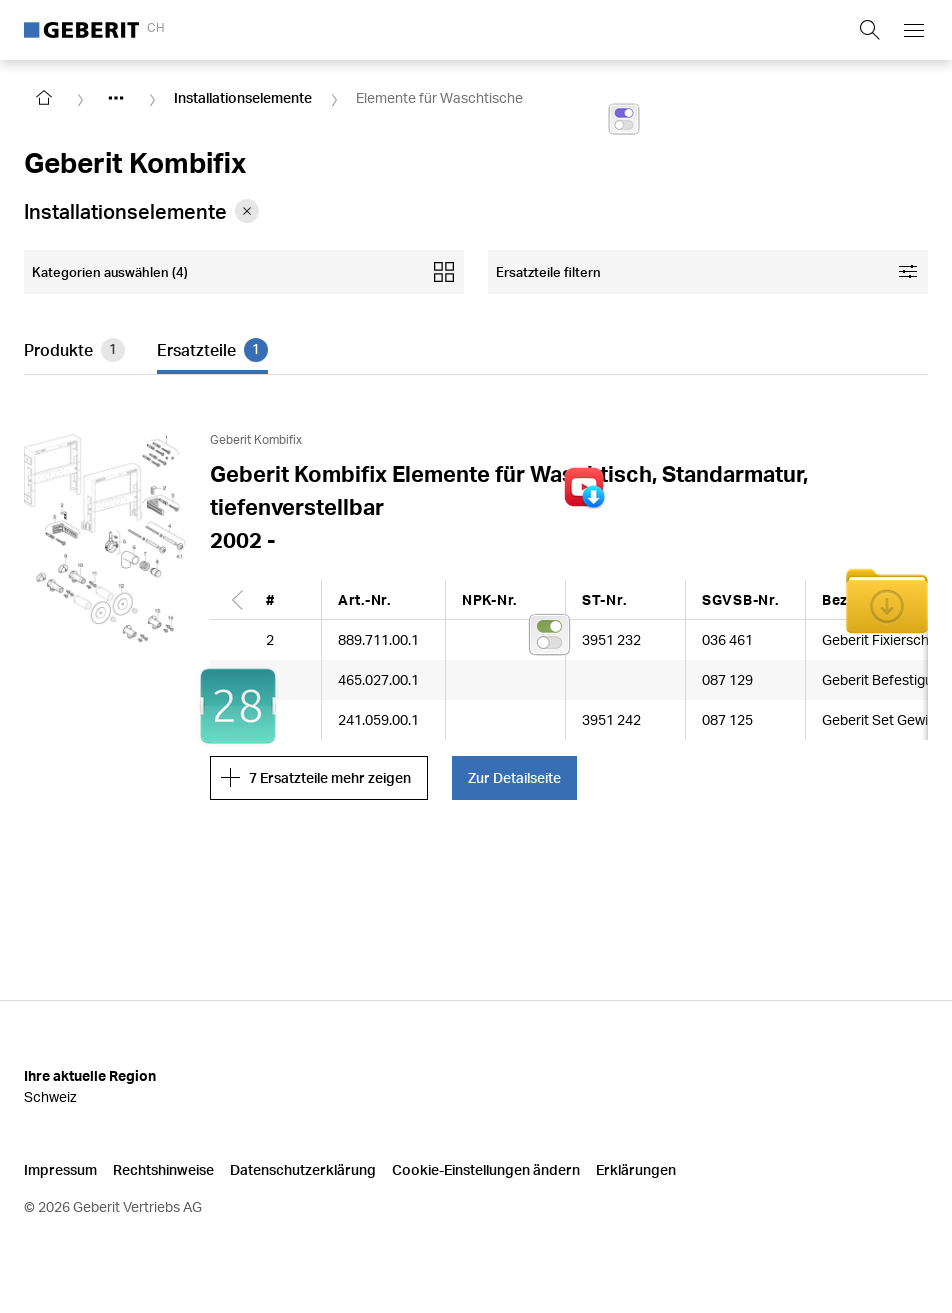  What do you see at coordinates (887, 601) in the screenshot?
I see `access your downloads folder` at bounding box center [887, 601].